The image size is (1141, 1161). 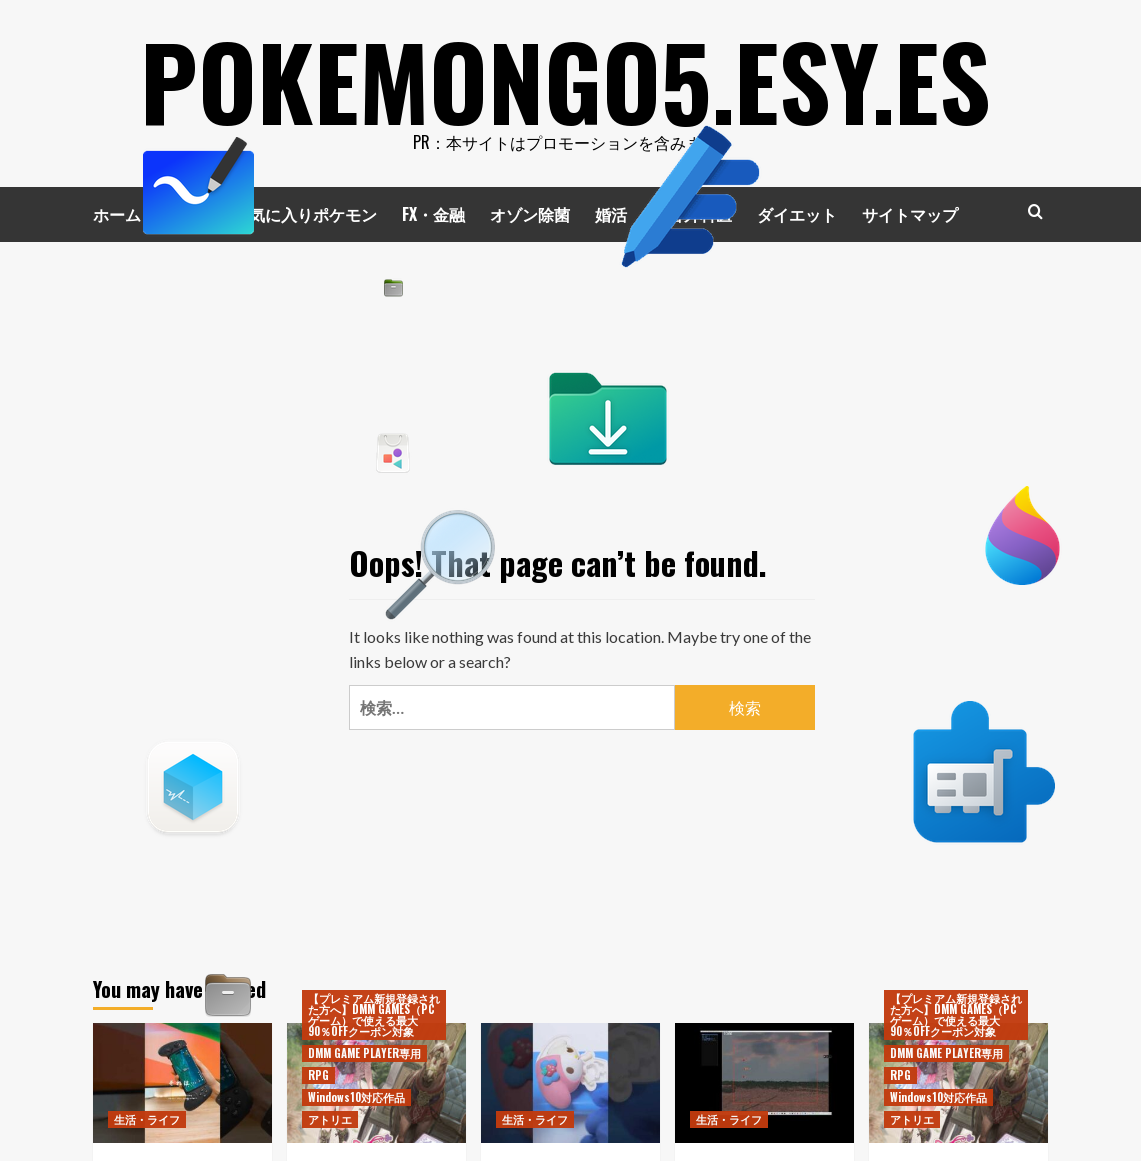 What do you see at coordinates (442, 562) in the screenshot?
I see `search for content or files` at bounding box center [442, 562].